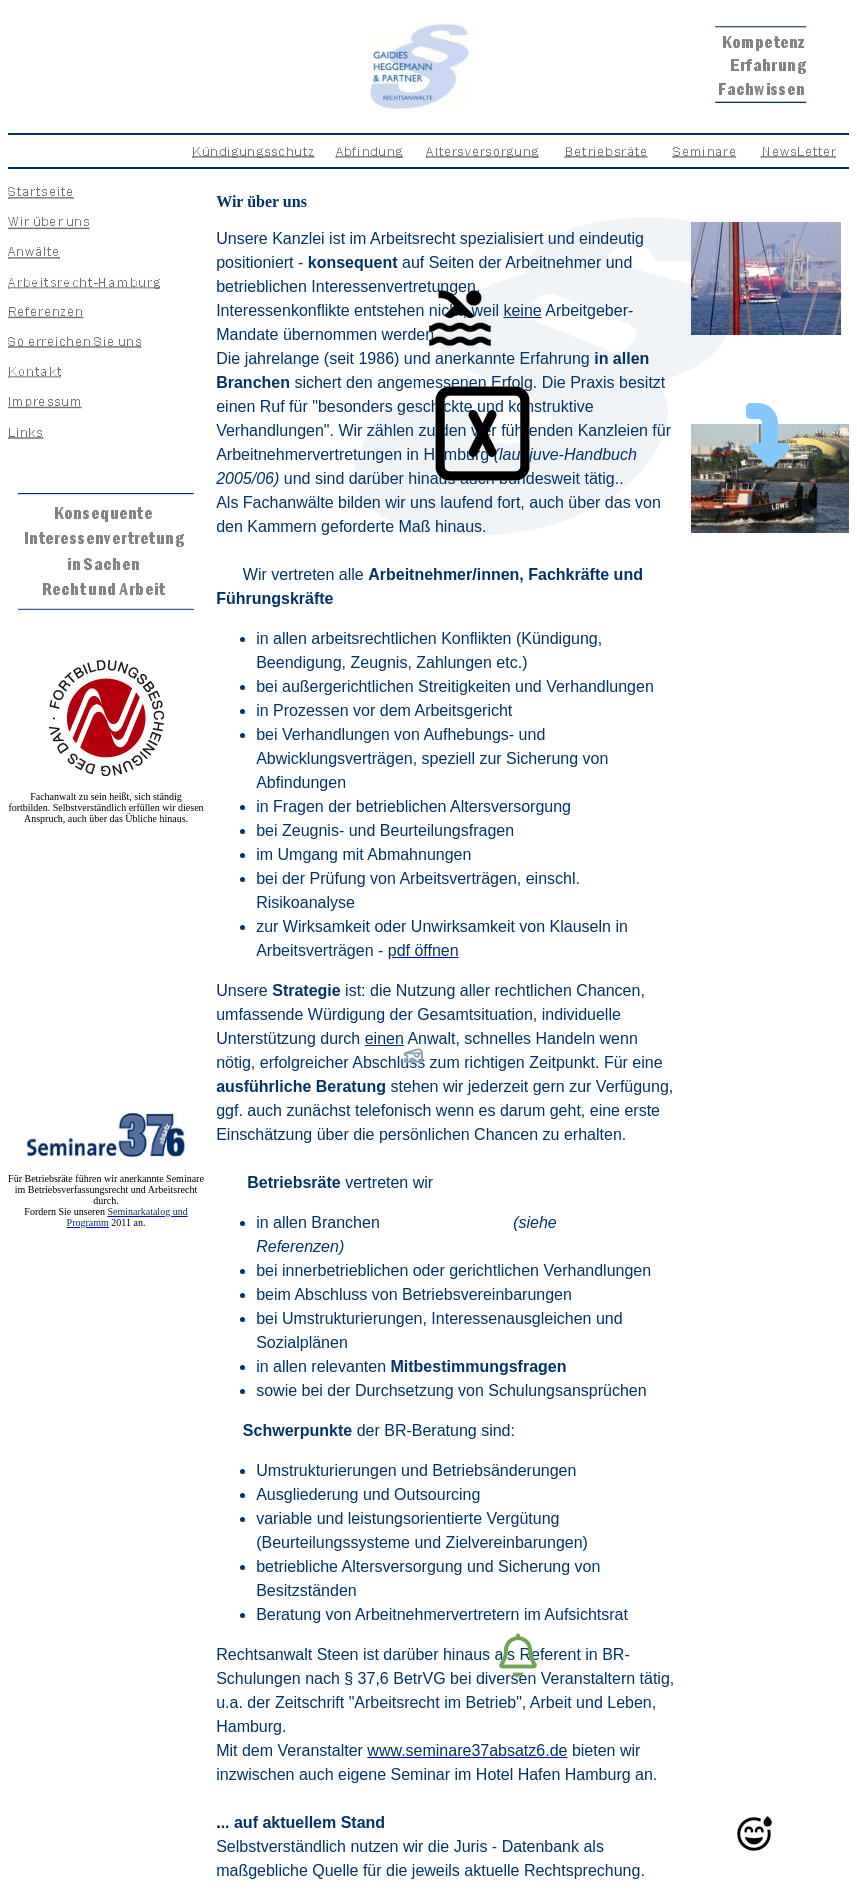 This screenshot has width=857, height=1891. I want to click on view notifications, so click(518, 1655).